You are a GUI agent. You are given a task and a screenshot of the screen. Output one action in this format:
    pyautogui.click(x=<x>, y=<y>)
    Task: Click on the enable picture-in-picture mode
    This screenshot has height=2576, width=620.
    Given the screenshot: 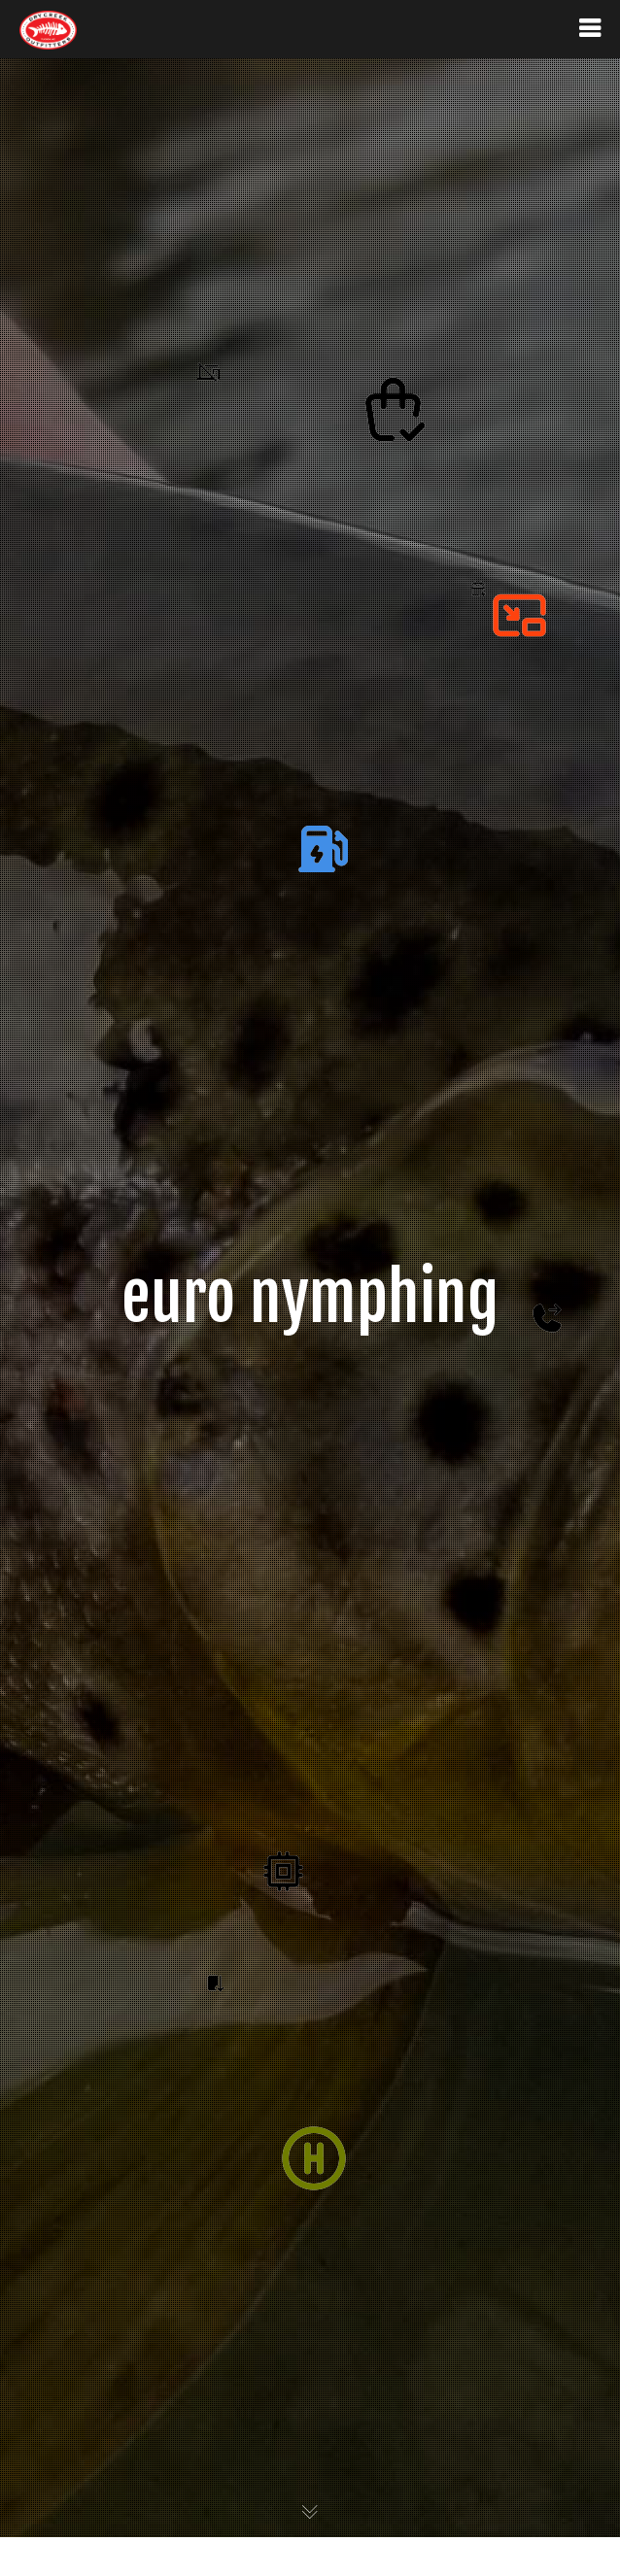 What is the action you would take?
    pyautogui.click(x=519, y=615)
    